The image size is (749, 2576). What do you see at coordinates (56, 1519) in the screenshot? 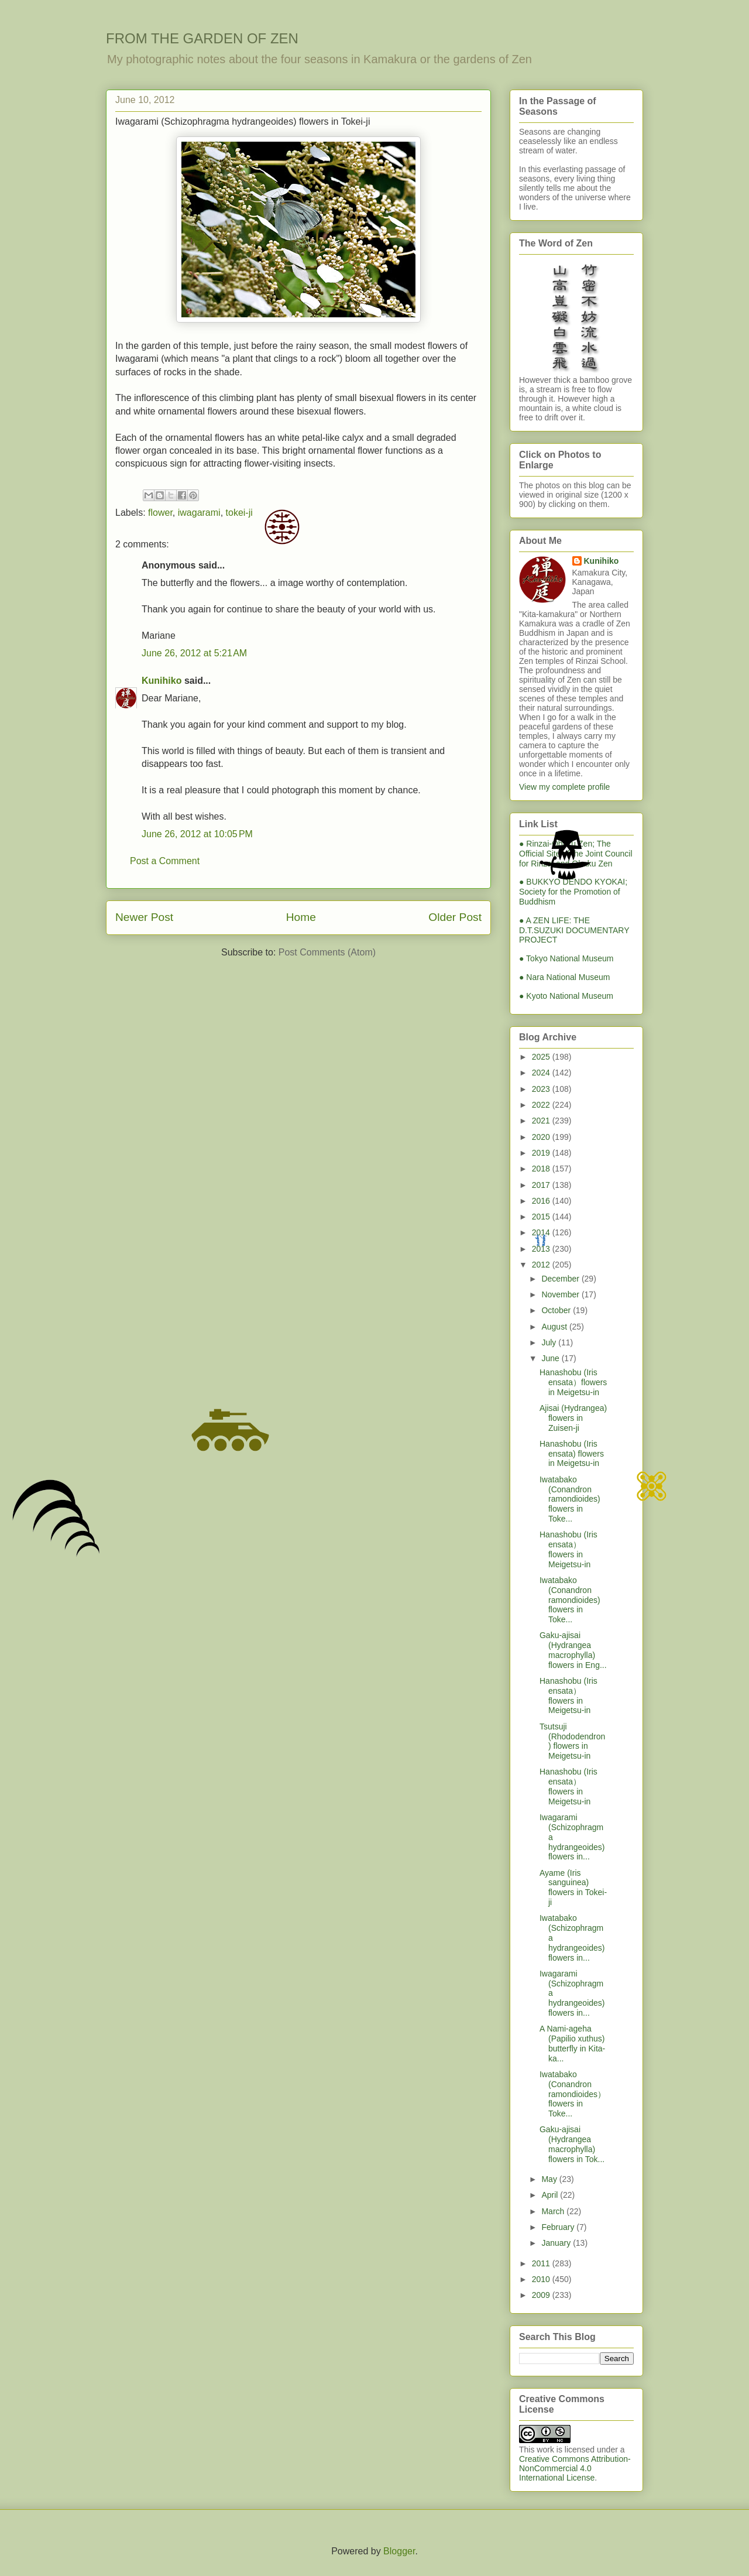
I see `indicates wind or tornado weather conditions` at bounding box center [56, 1519].